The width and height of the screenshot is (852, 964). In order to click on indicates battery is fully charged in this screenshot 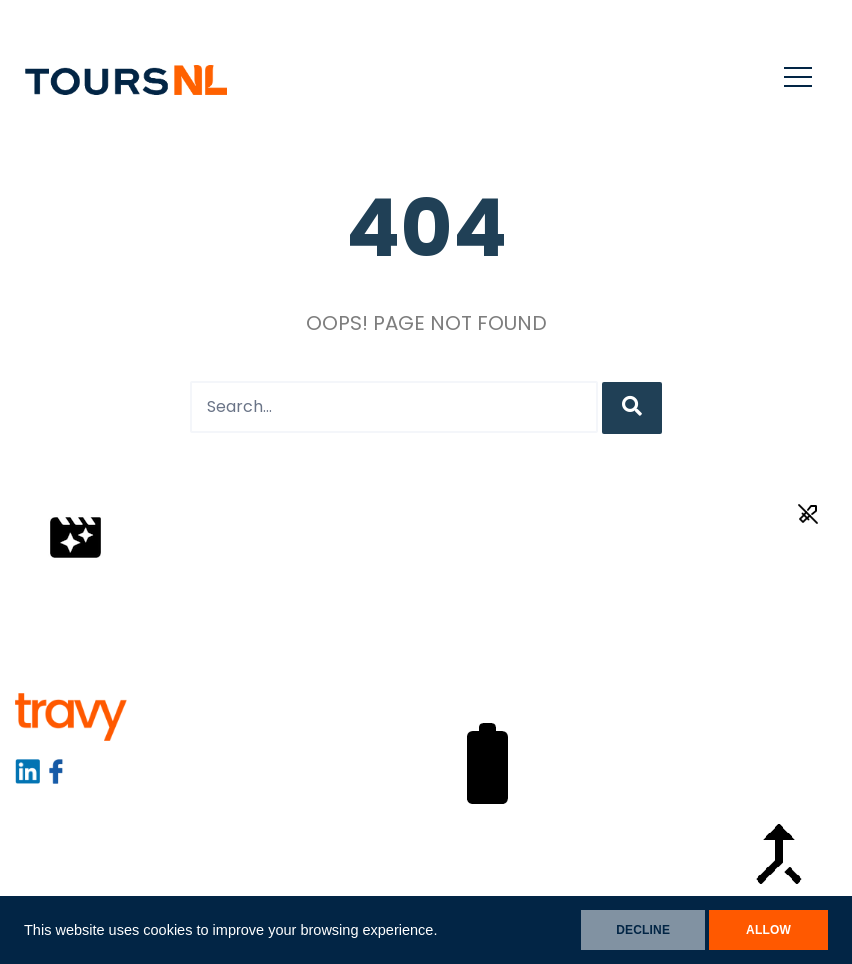, I will do `click(487, 763)`.